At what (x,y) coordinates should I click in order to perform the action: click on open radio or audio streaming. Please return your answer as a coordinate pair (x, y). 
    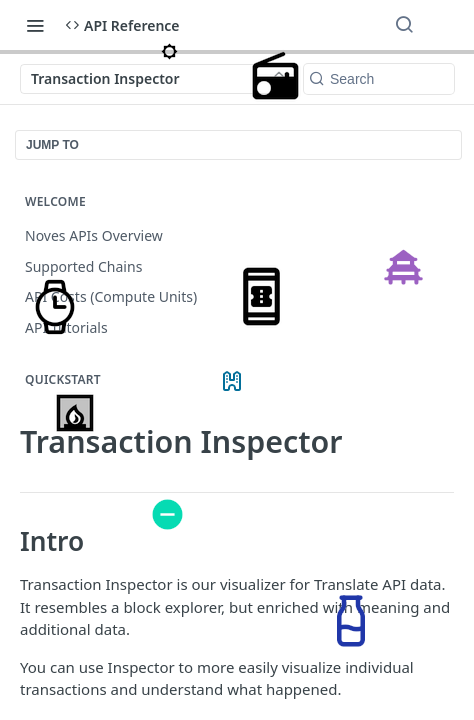
    Looking at the image, I should click on (275, 76).